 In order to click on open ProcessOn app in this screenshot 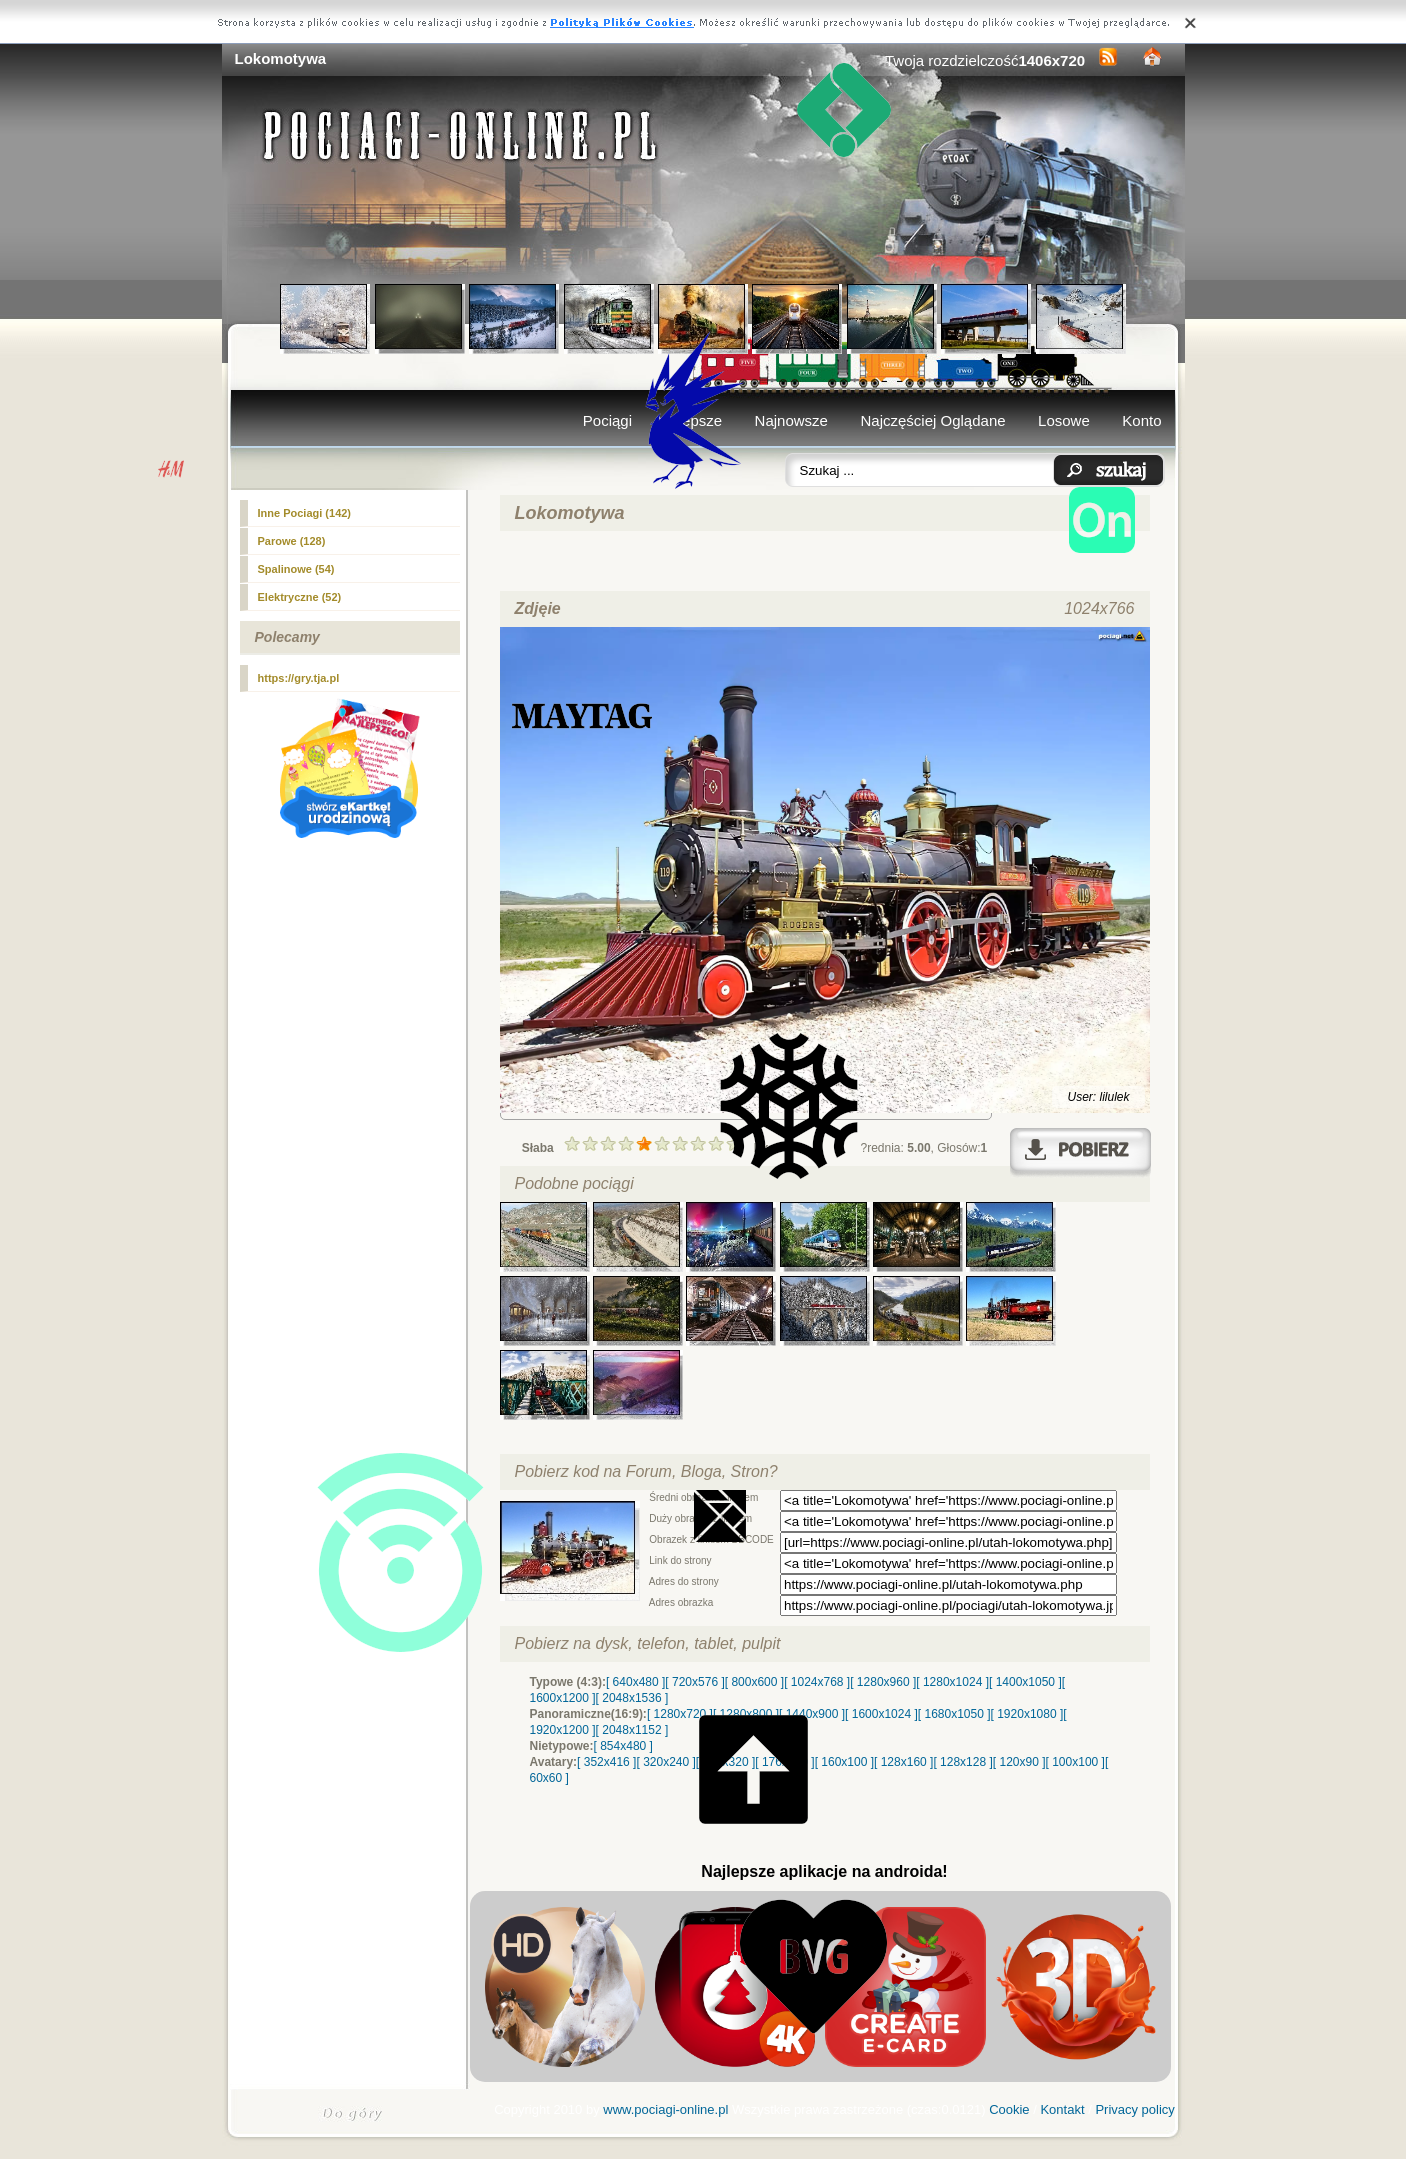, I will do `click(1102, 520)`.